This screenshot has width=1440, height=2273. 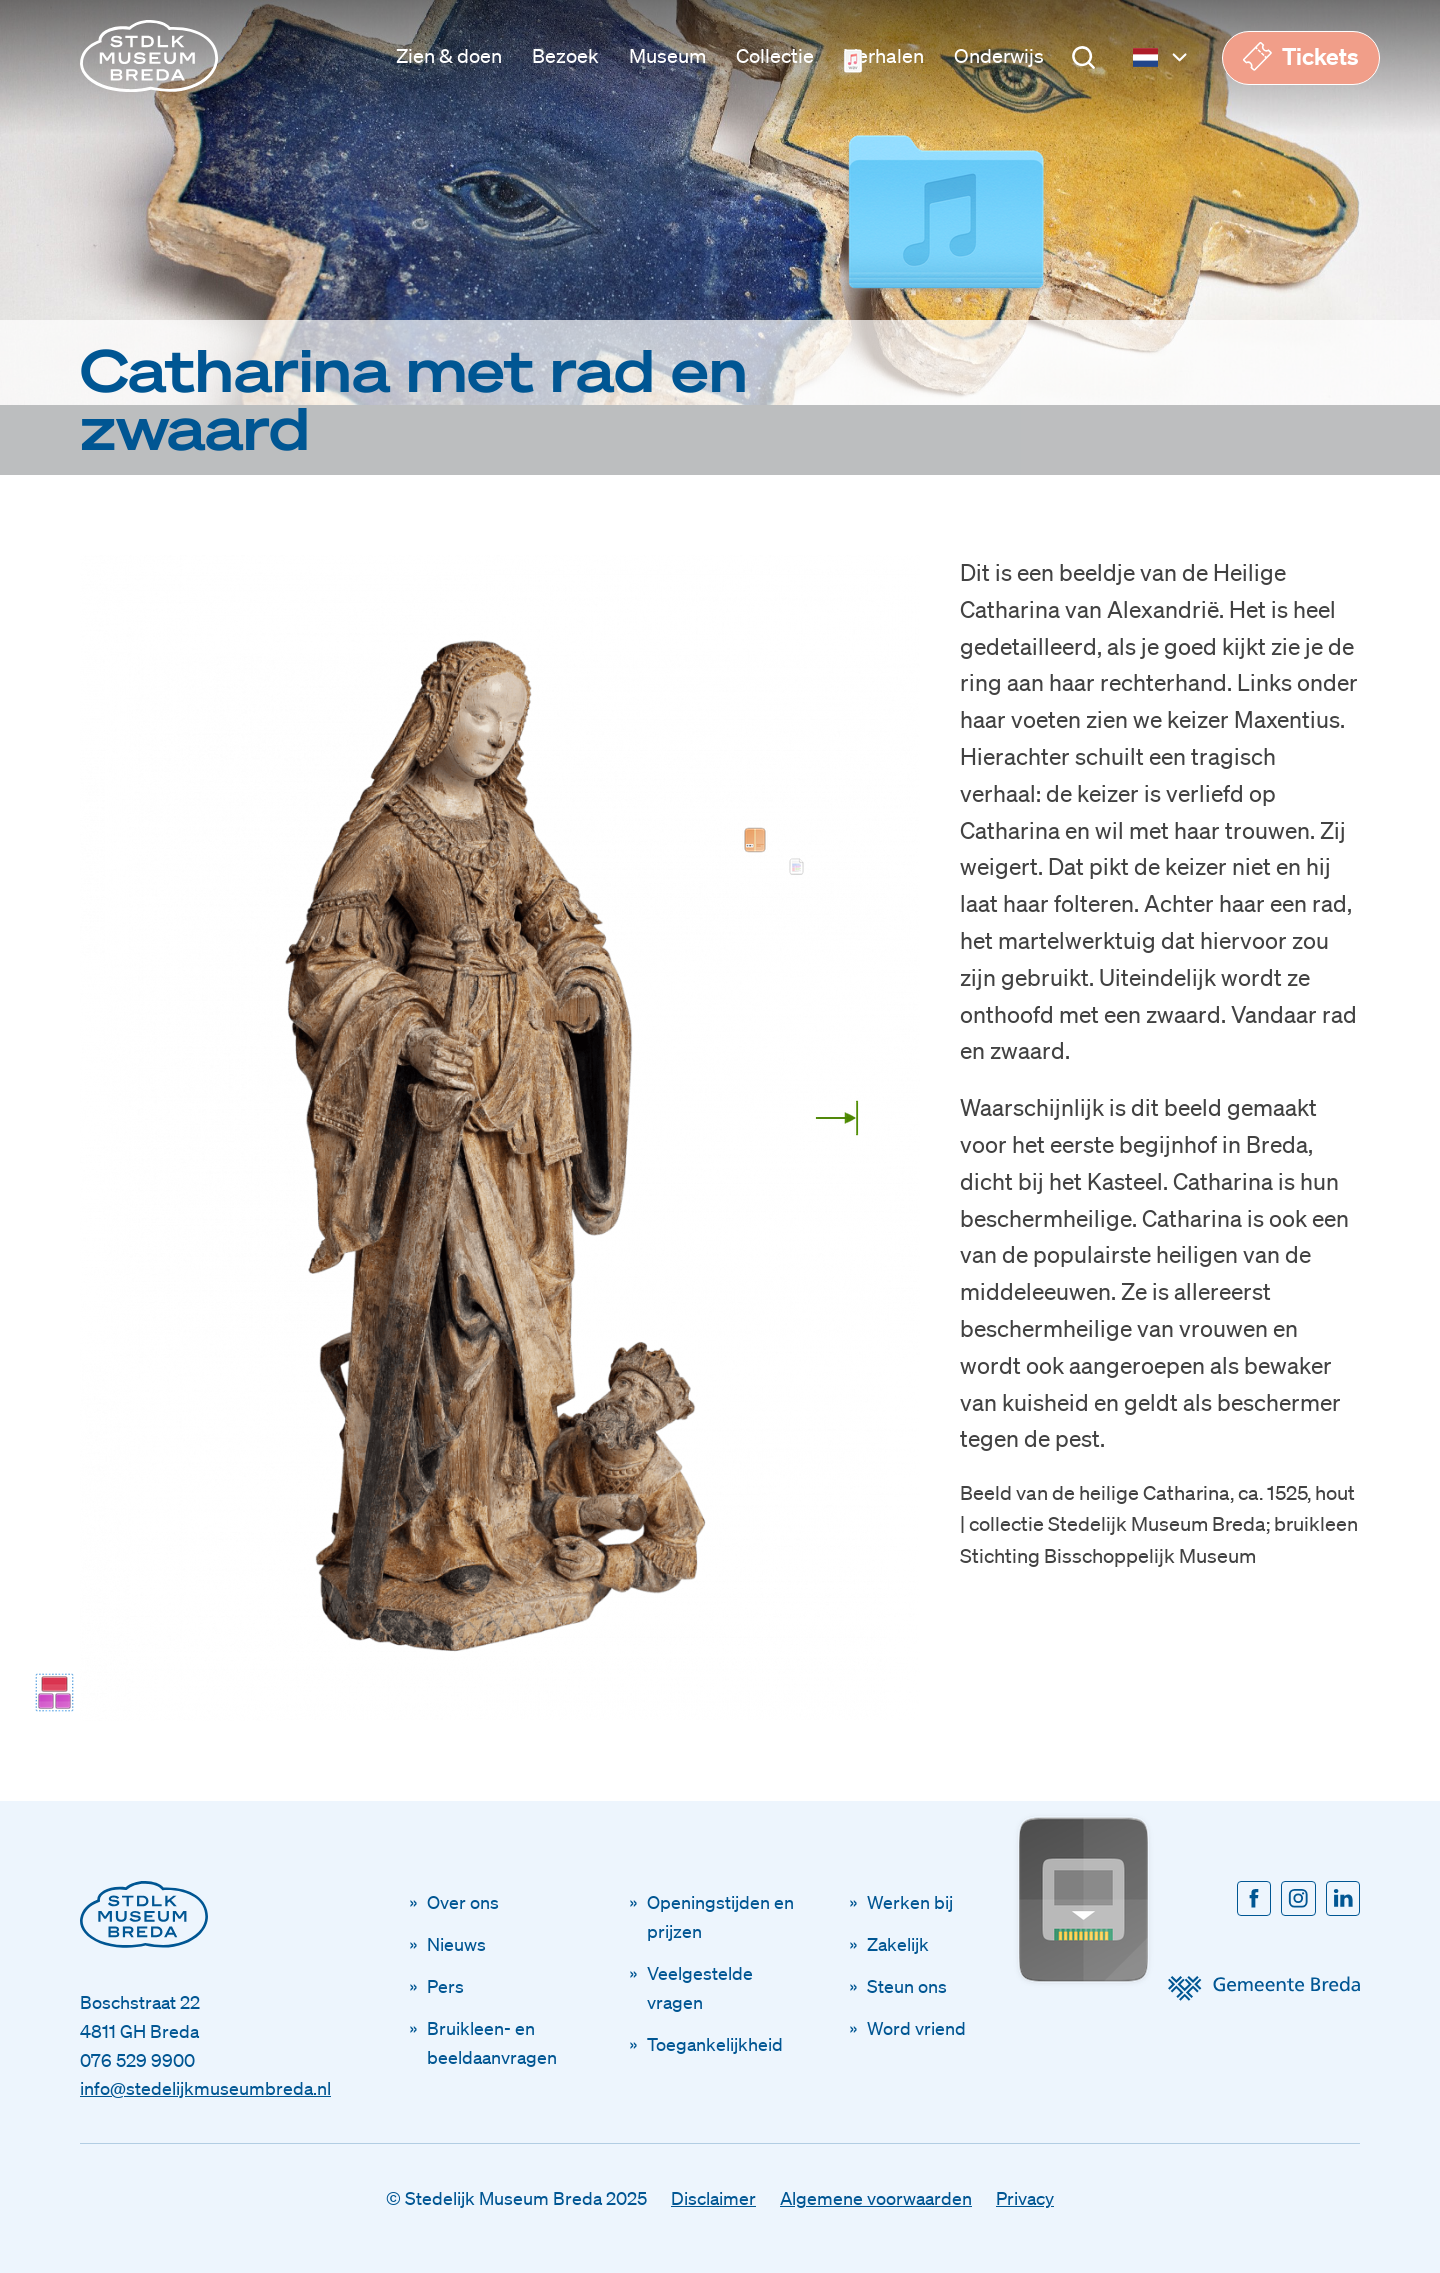 What do you see at coordinates (54, 1692) in the screenshot?
I see `select all items in the current view` at bounding box center [54, 1692].